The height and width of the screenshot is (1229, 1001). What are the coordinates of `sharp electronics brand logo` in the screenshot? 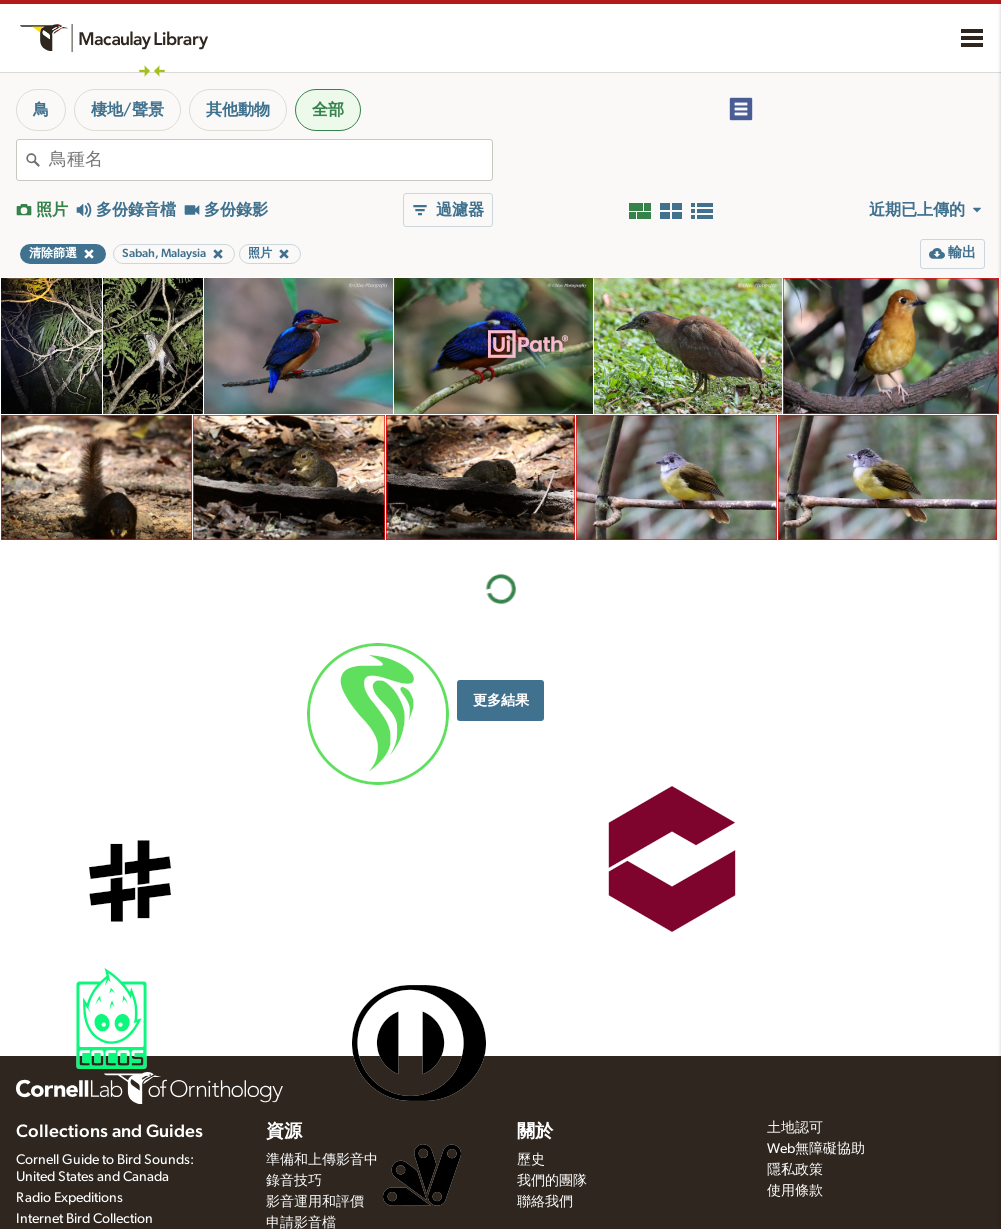 It's located at (130, 881).